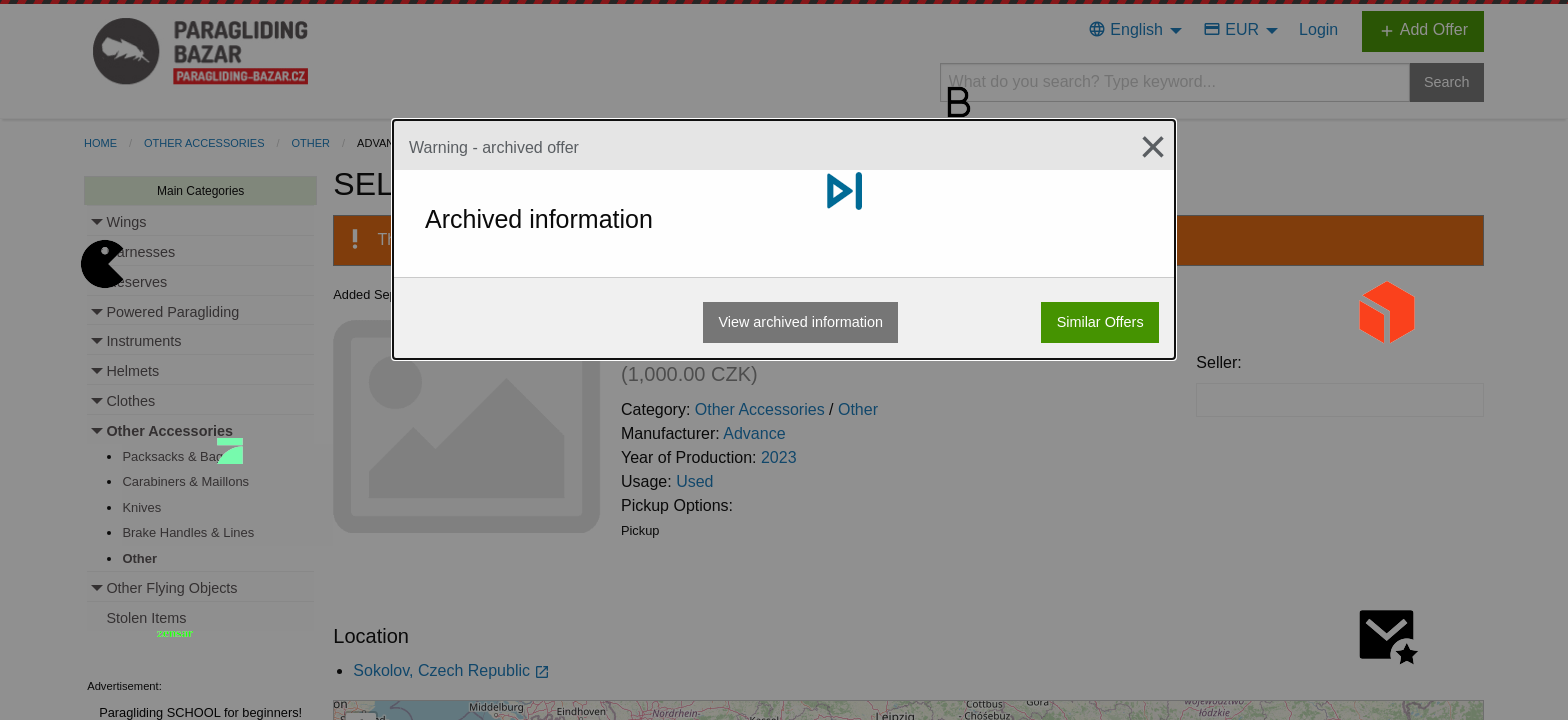  What do you see at coordinates (230, 451) in the screenshot?
I see `ProSieben German TV channel logo` at bounding box center [230, 451].